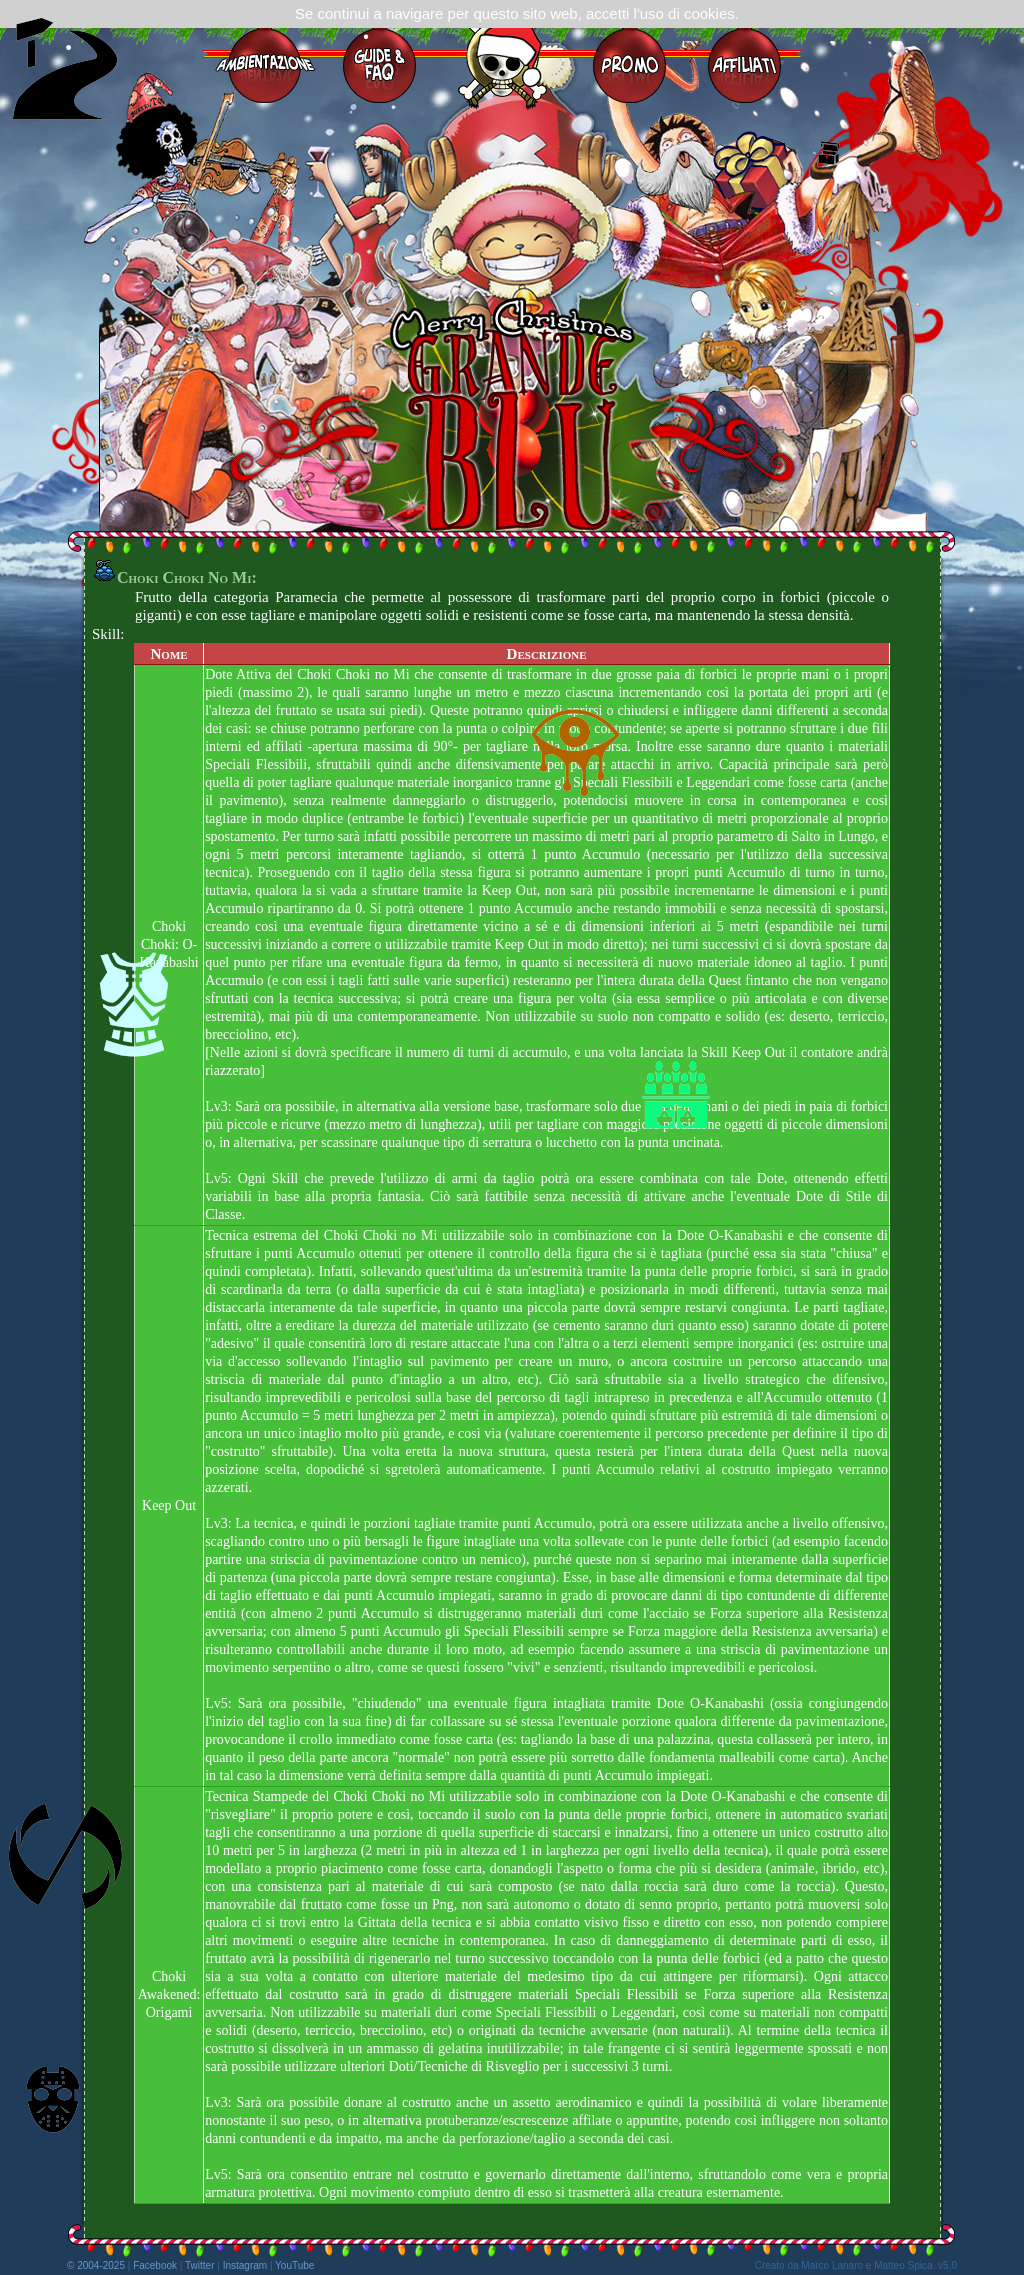 Image resolution: width=1024 pixels, height=2275 pixels. Describe the element at coordinates (676, 1095) in the screenshot. I see `view jury or tribunal panel` at that location.